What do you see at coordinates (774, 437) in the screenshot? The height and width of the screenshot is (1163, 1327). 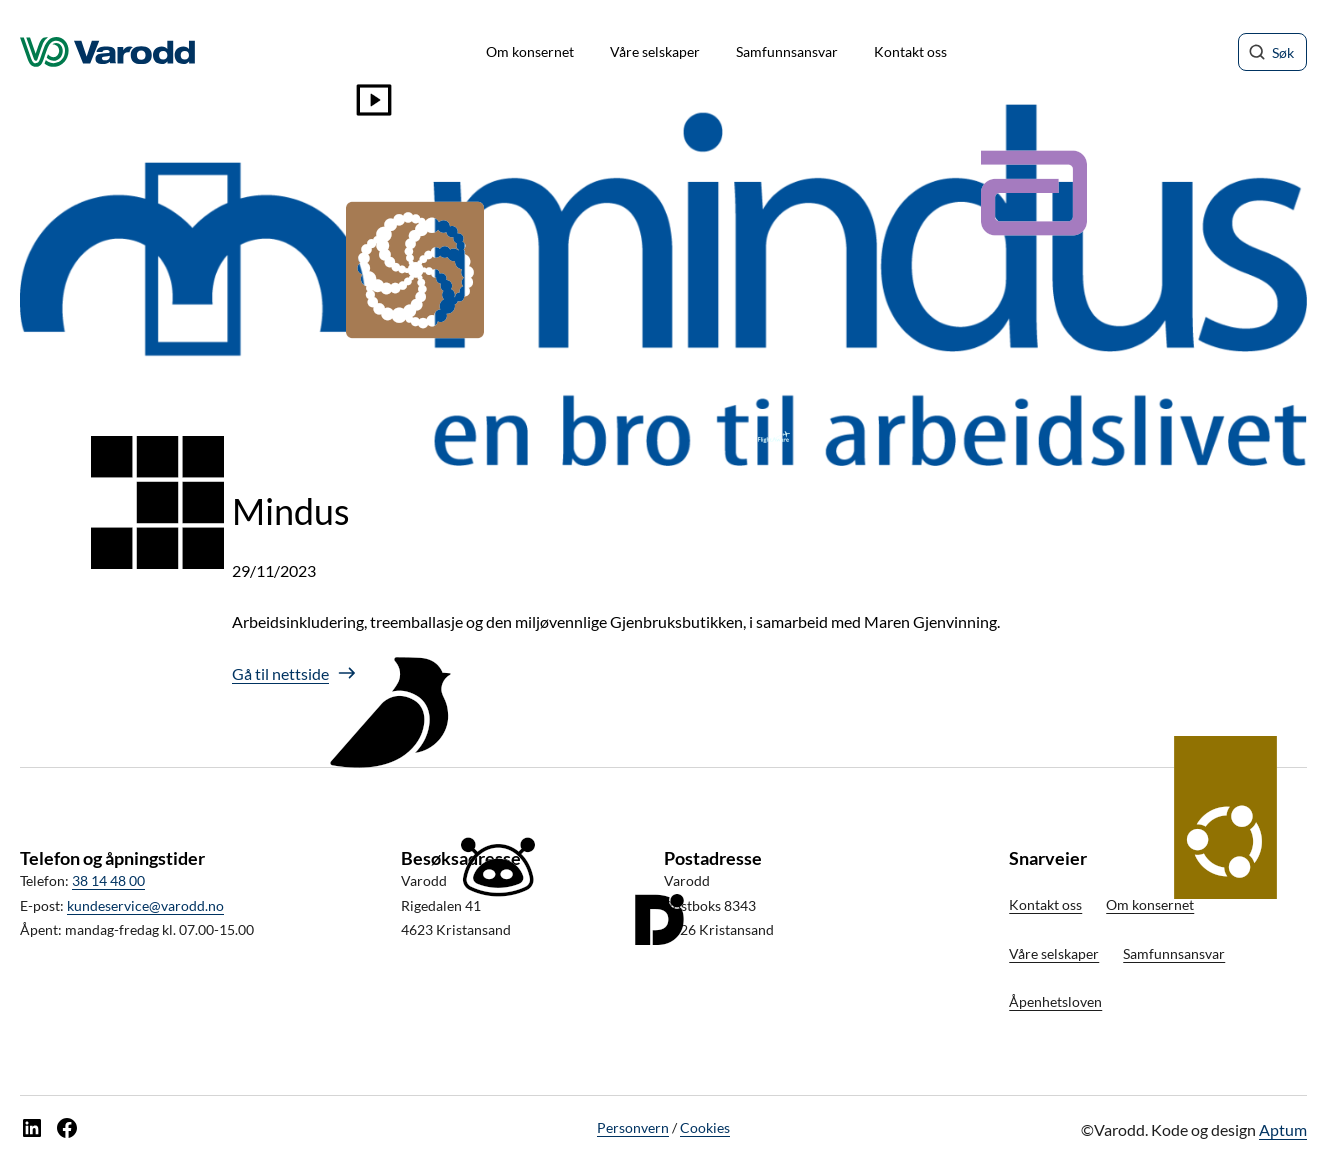 I see `open FlightAware flight tracking app` at bounding box center [774, 437].